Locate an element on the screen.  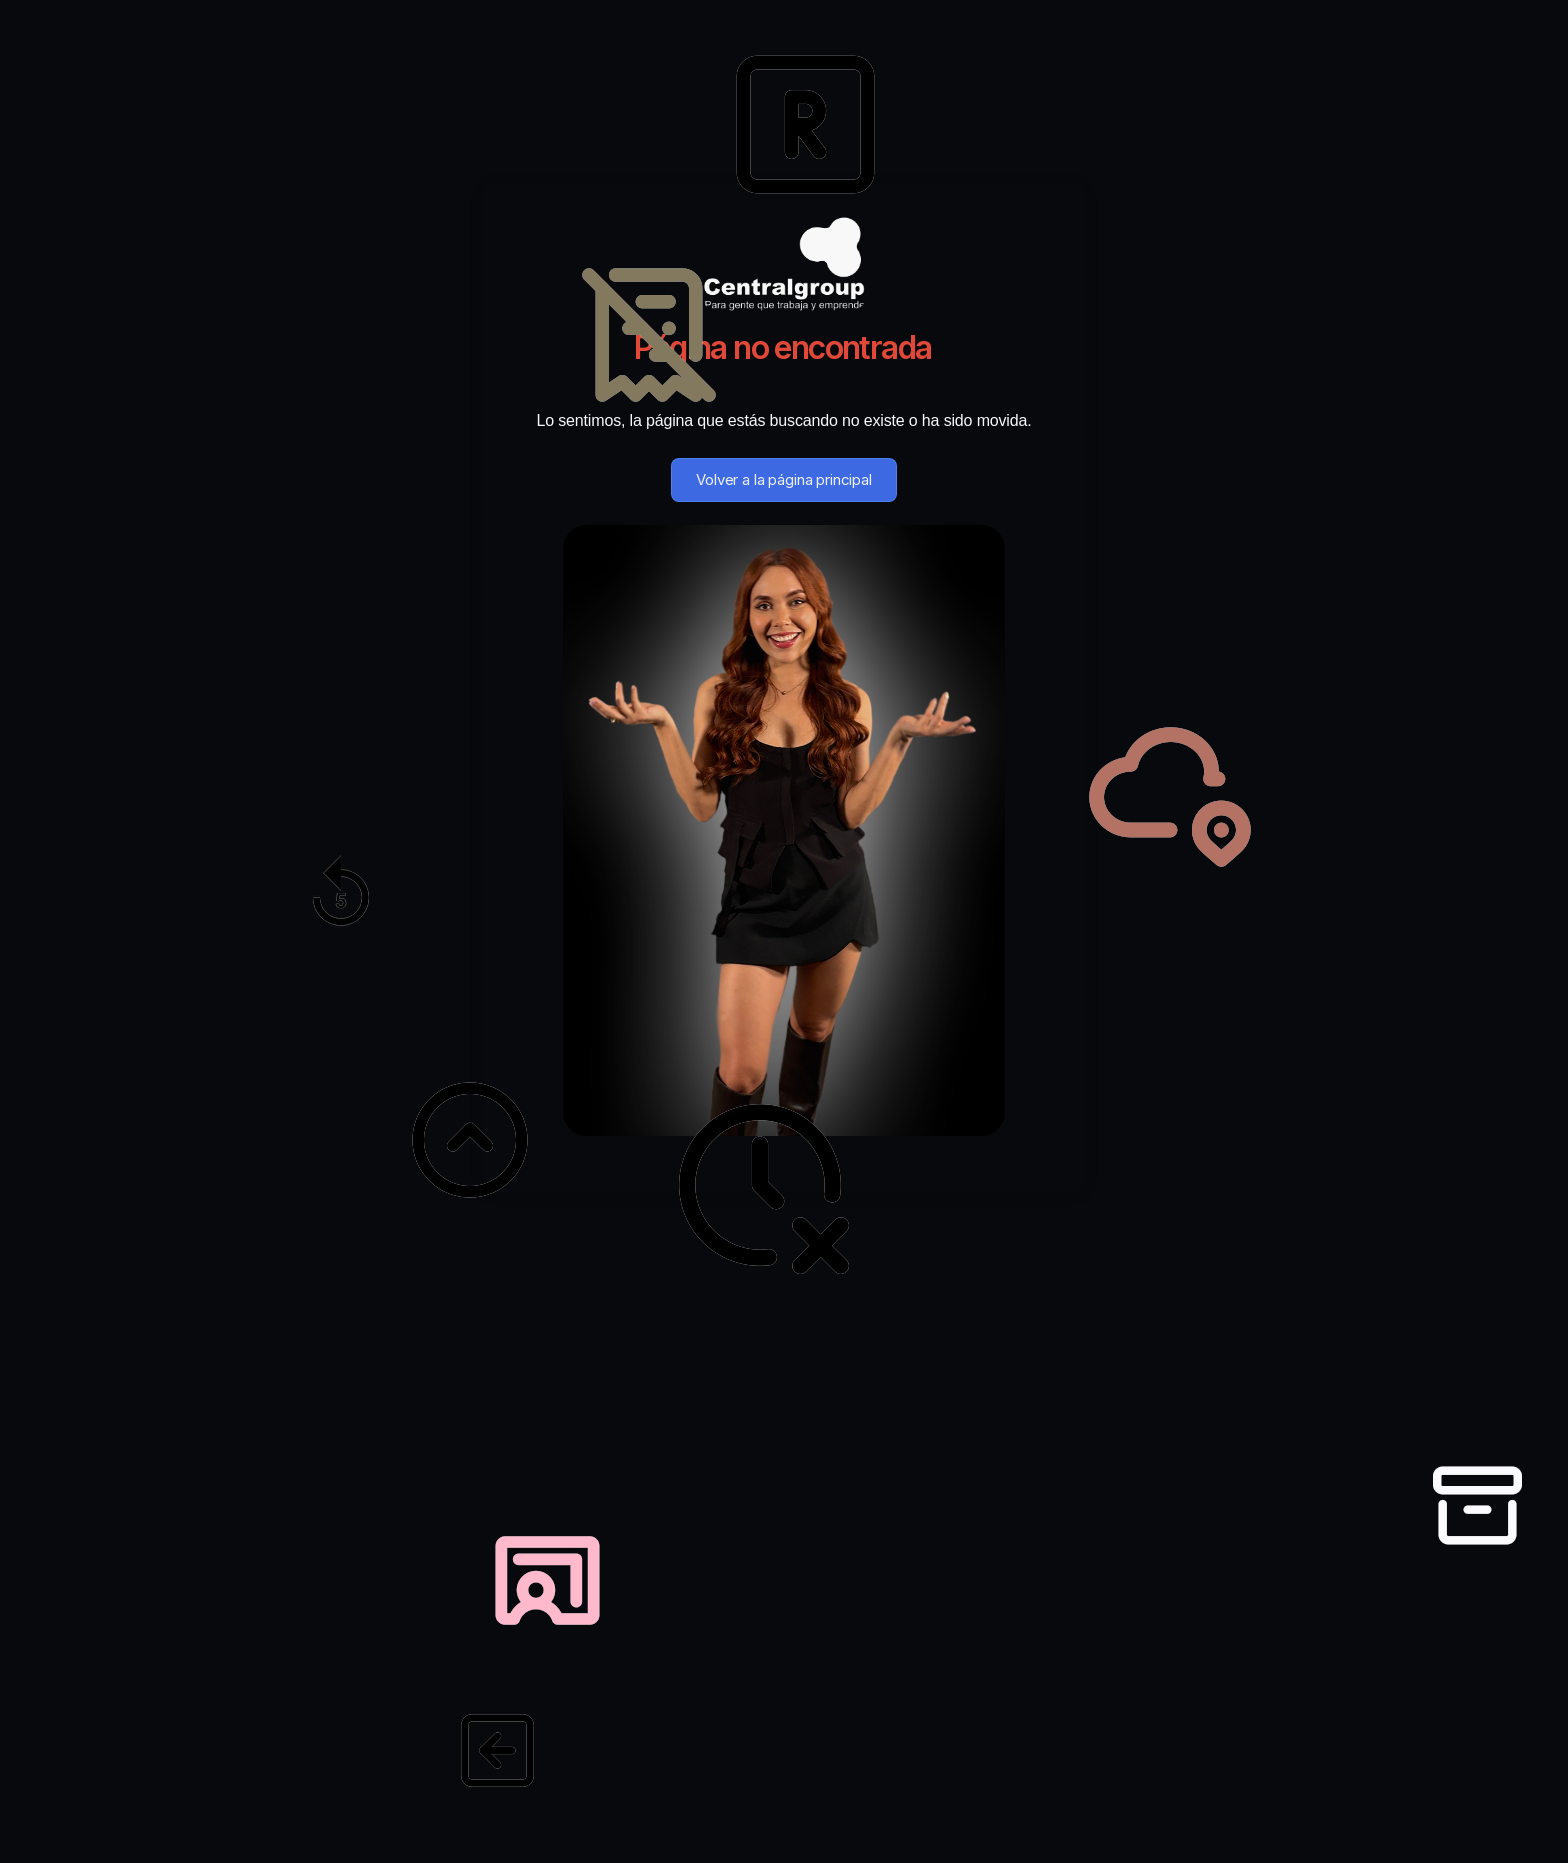
go back to the previous screen is located at coordinates (497, 1750).